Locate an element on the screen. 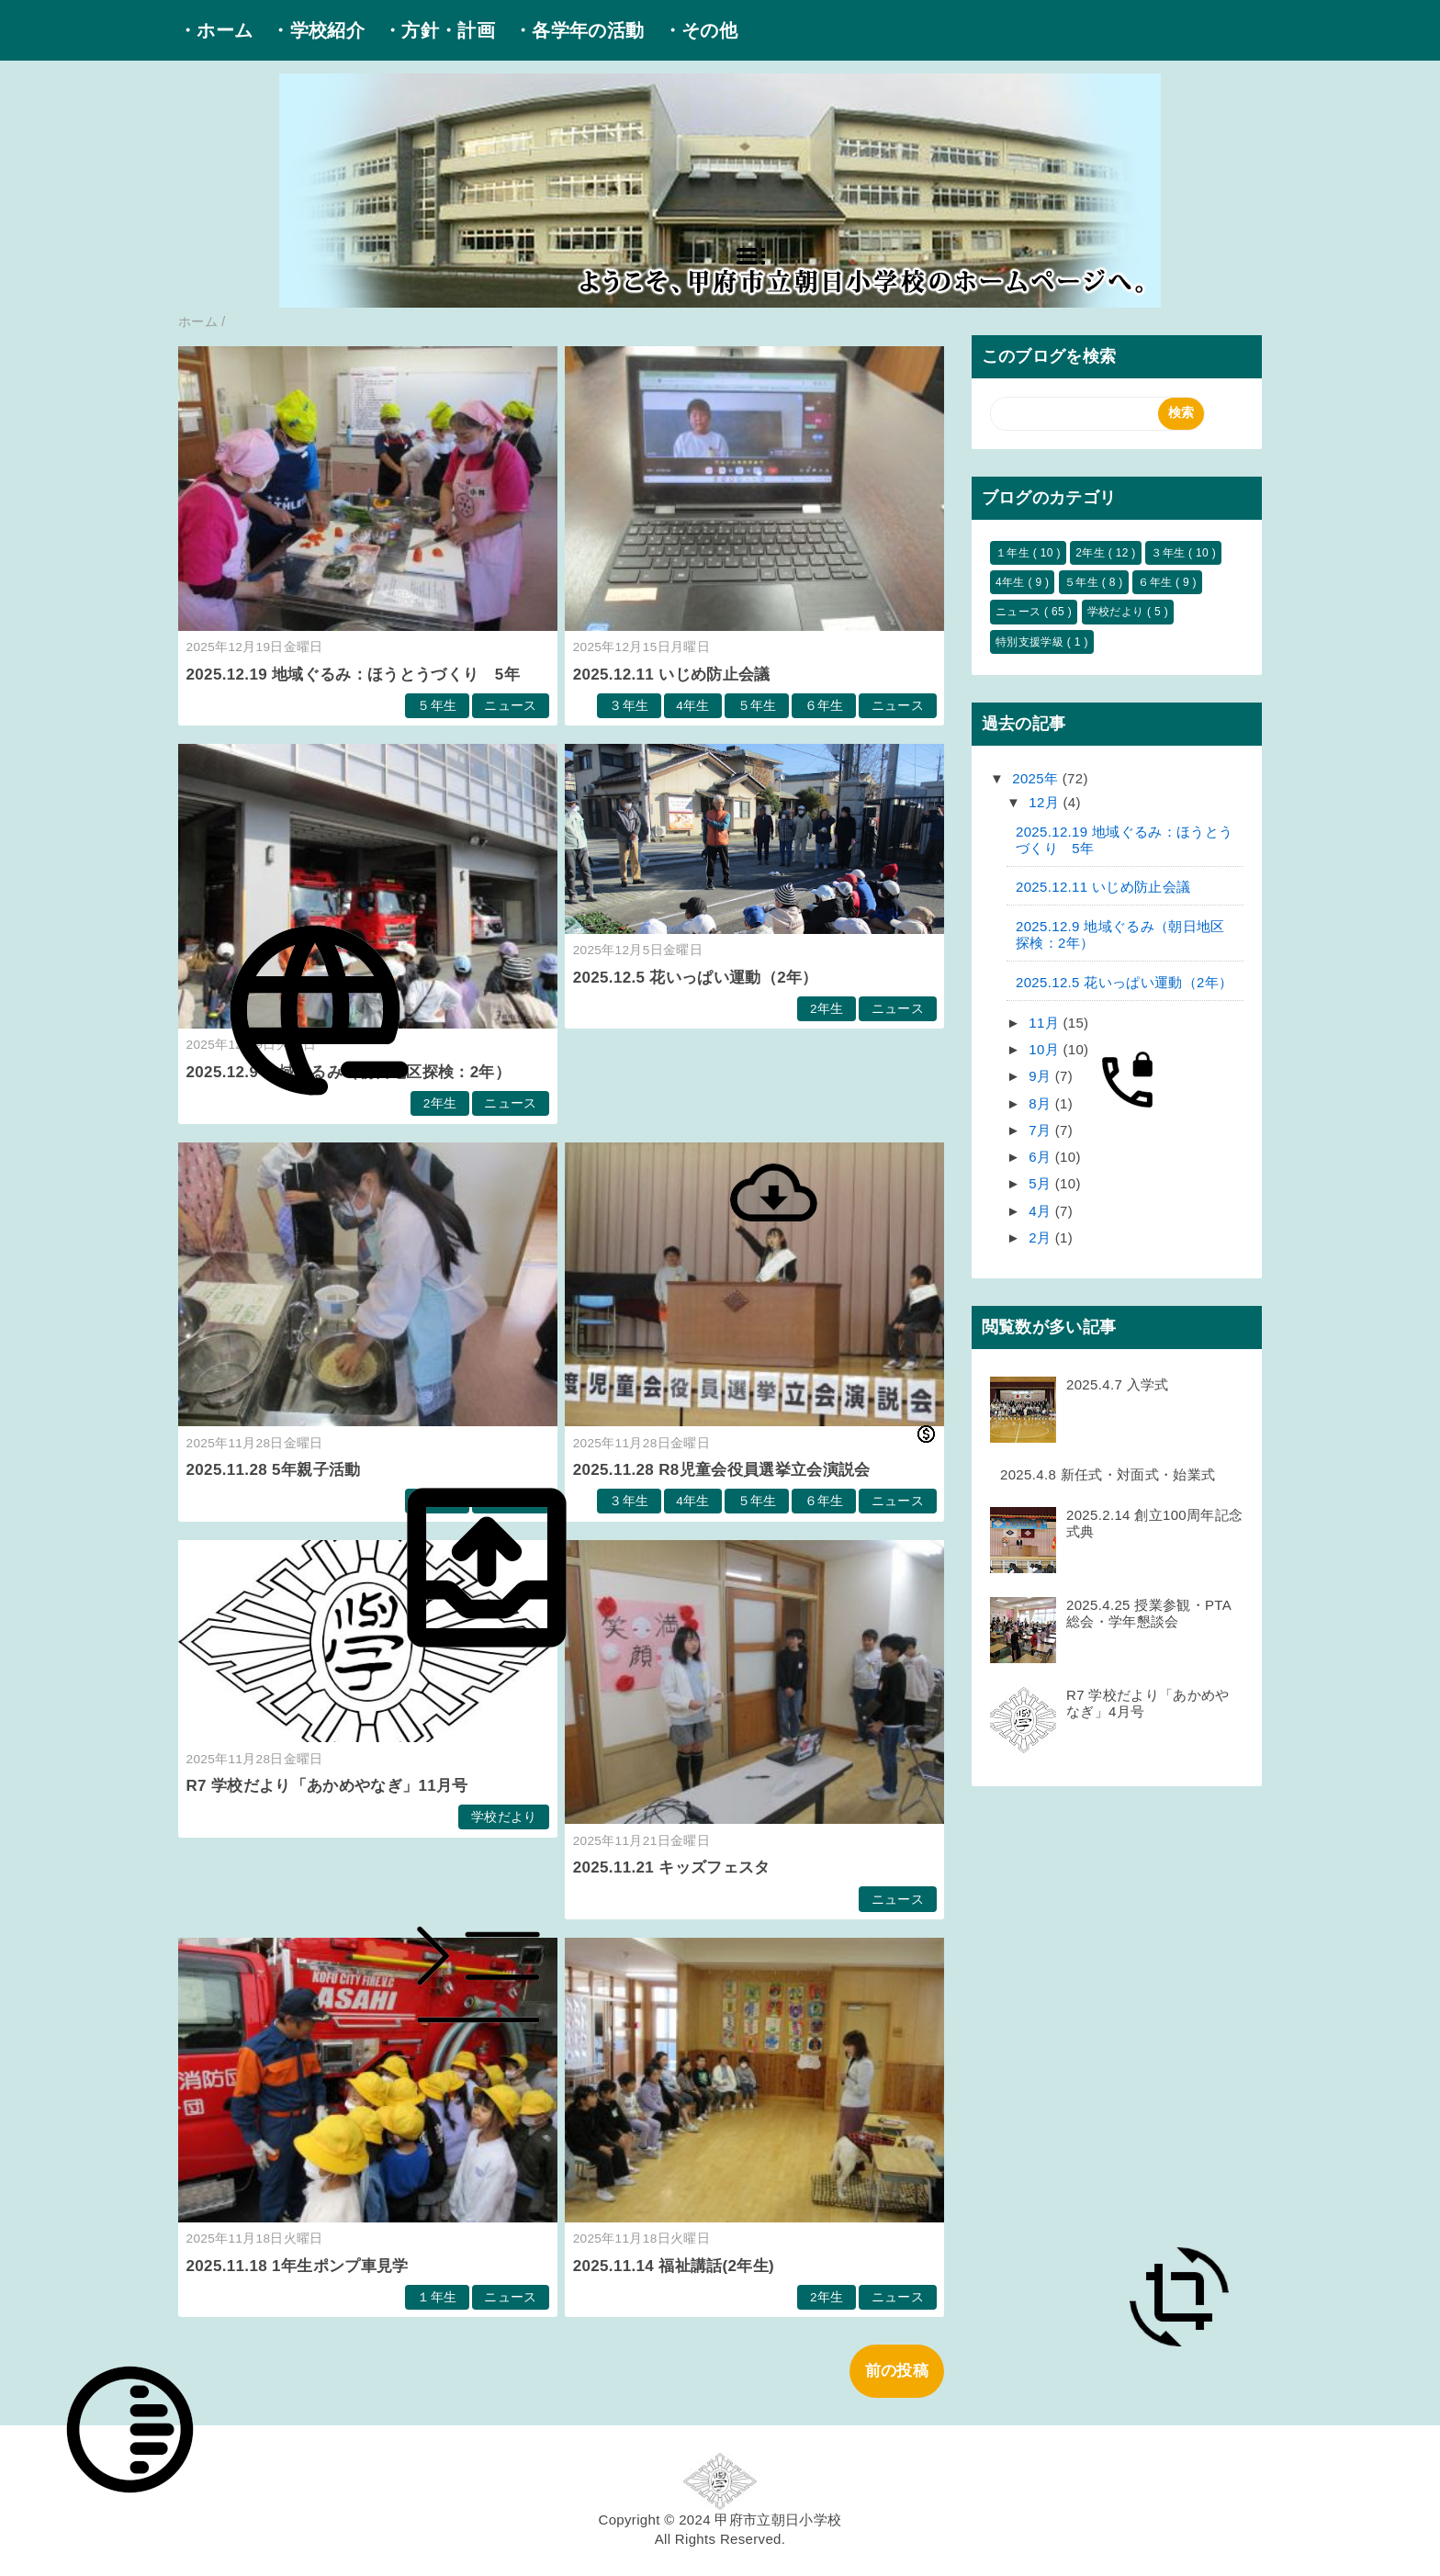 This screenshot has height=2576, width=1440. rotate and crop an image is located at coordinates (1179, 2297).